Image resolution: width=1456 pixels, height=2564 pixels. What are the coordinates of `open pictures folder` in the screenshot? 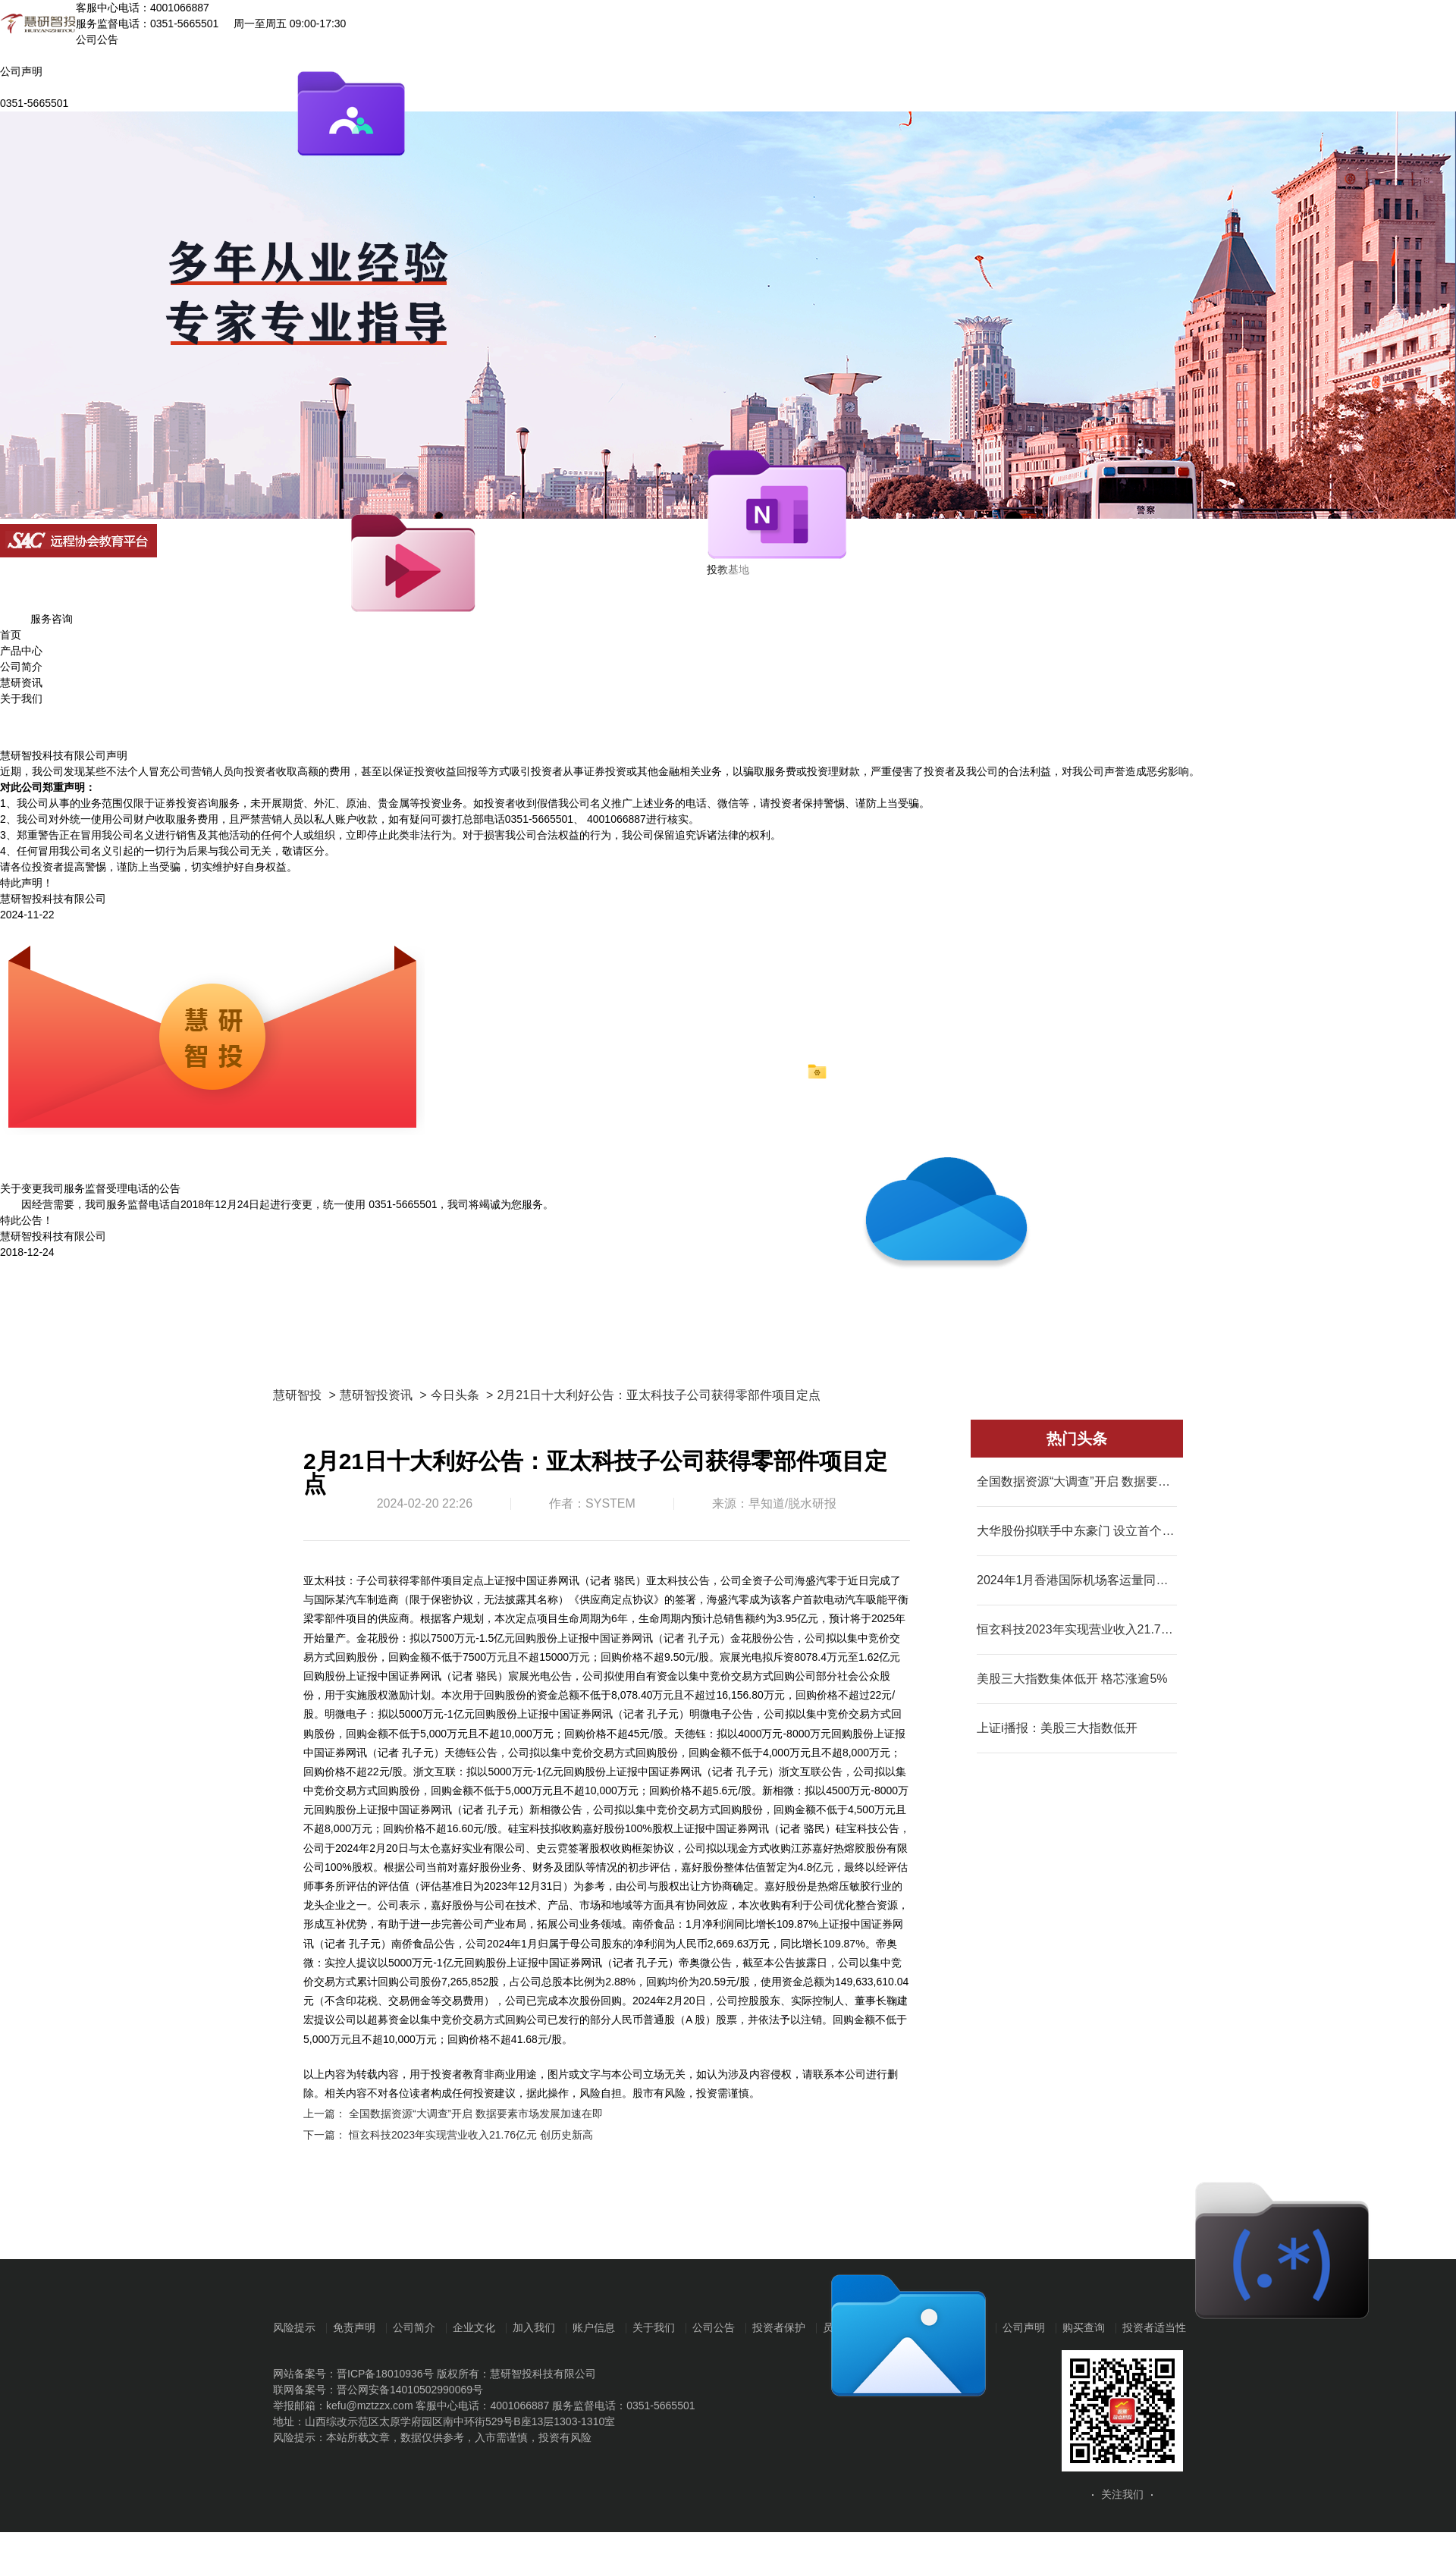 It's located at (908, 2340).